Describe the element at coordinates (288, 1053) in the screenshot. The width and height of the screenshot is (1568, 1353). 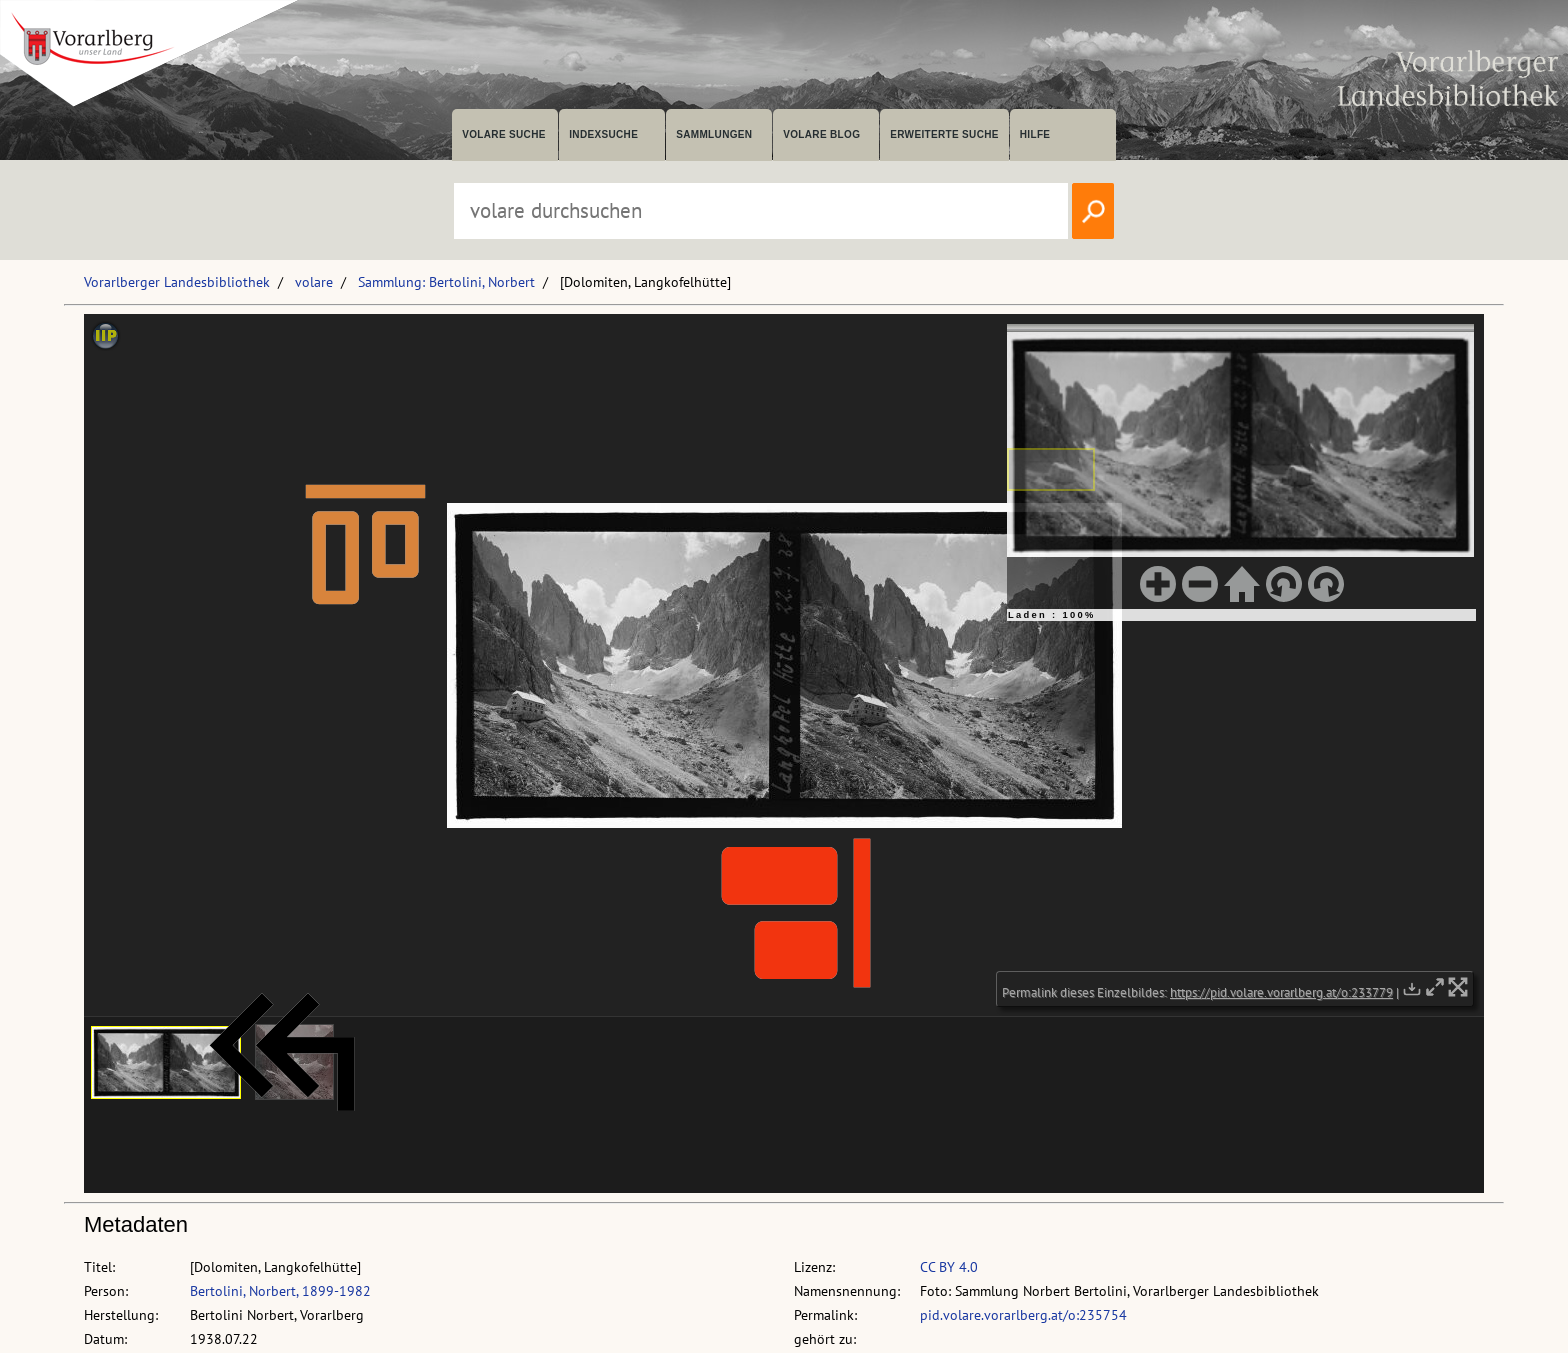
I see `reply all to a message or email` at that location.